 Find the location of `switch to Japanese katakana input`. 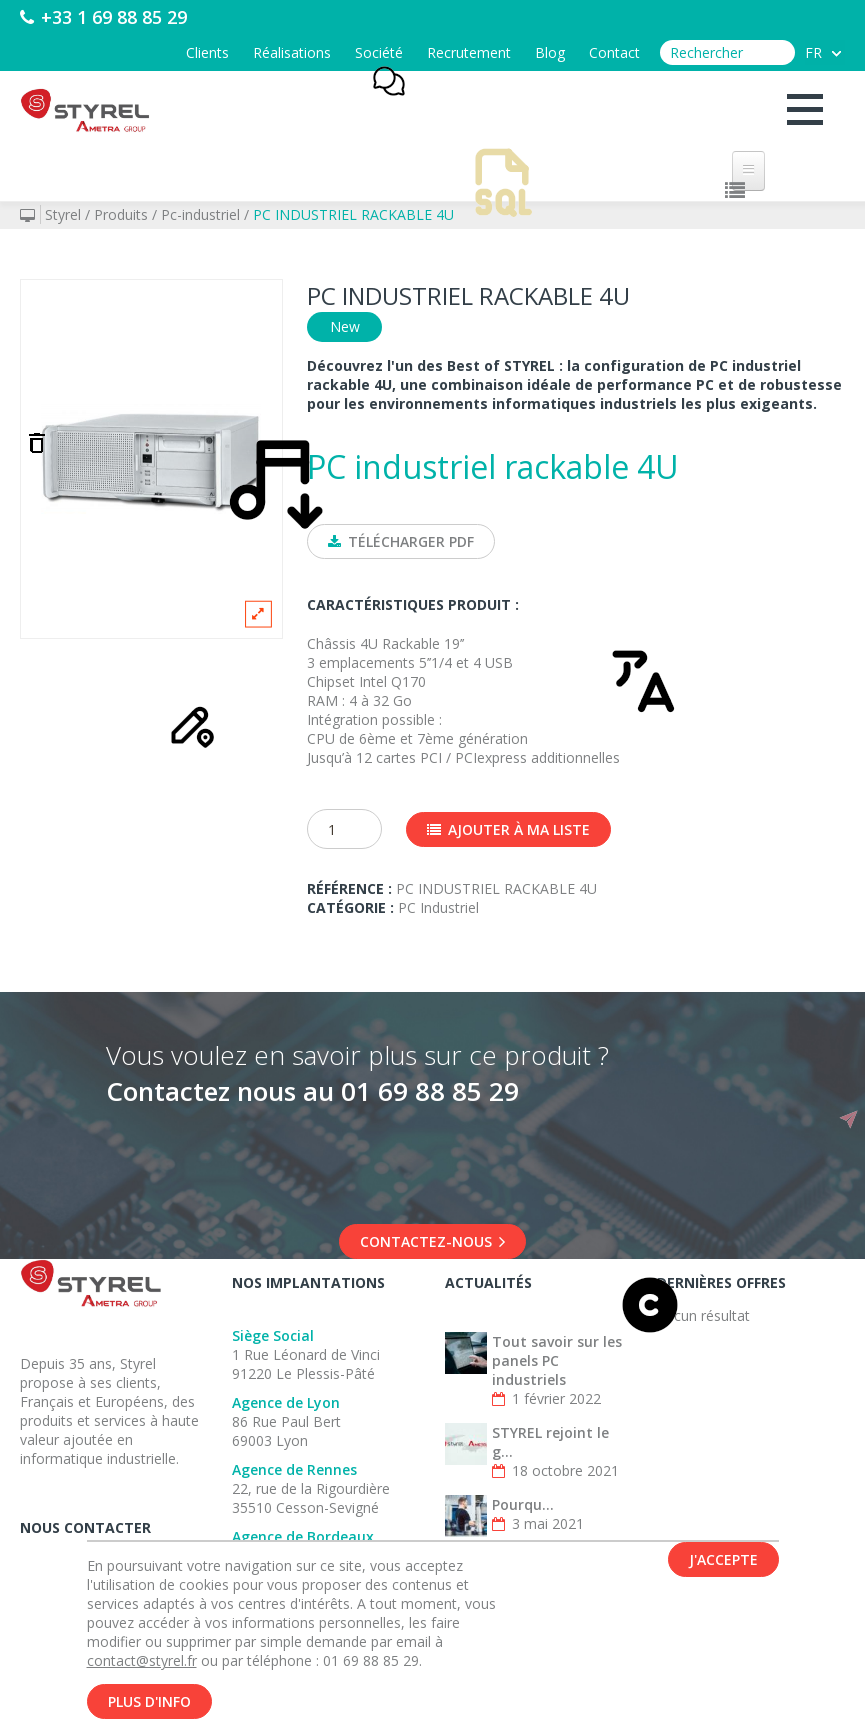

switch to Japanese katakana input is located at coordinates (641, 679).